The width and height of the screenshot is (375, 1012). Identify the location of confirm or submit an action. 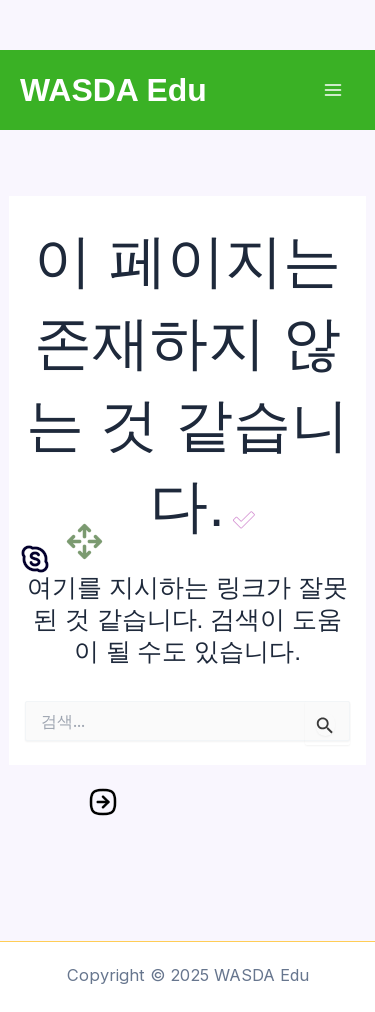
(243, 519).